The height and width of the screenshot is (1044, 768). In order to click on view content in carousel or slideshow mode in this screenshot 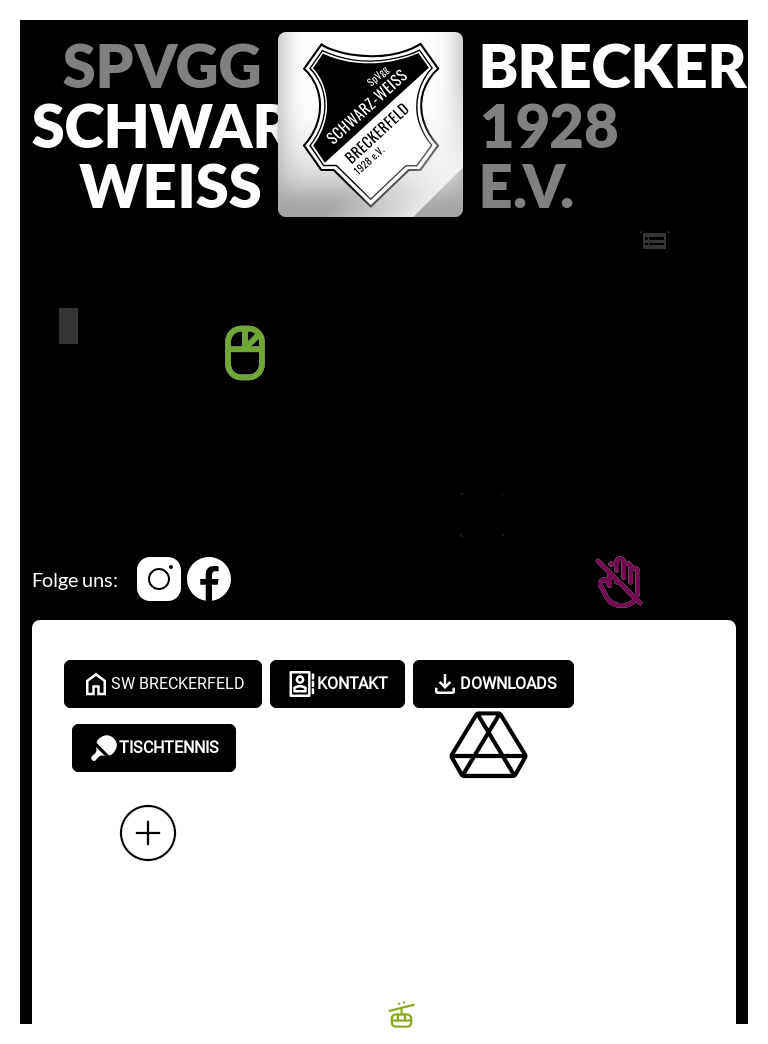, I will do `click(68, 327)`.